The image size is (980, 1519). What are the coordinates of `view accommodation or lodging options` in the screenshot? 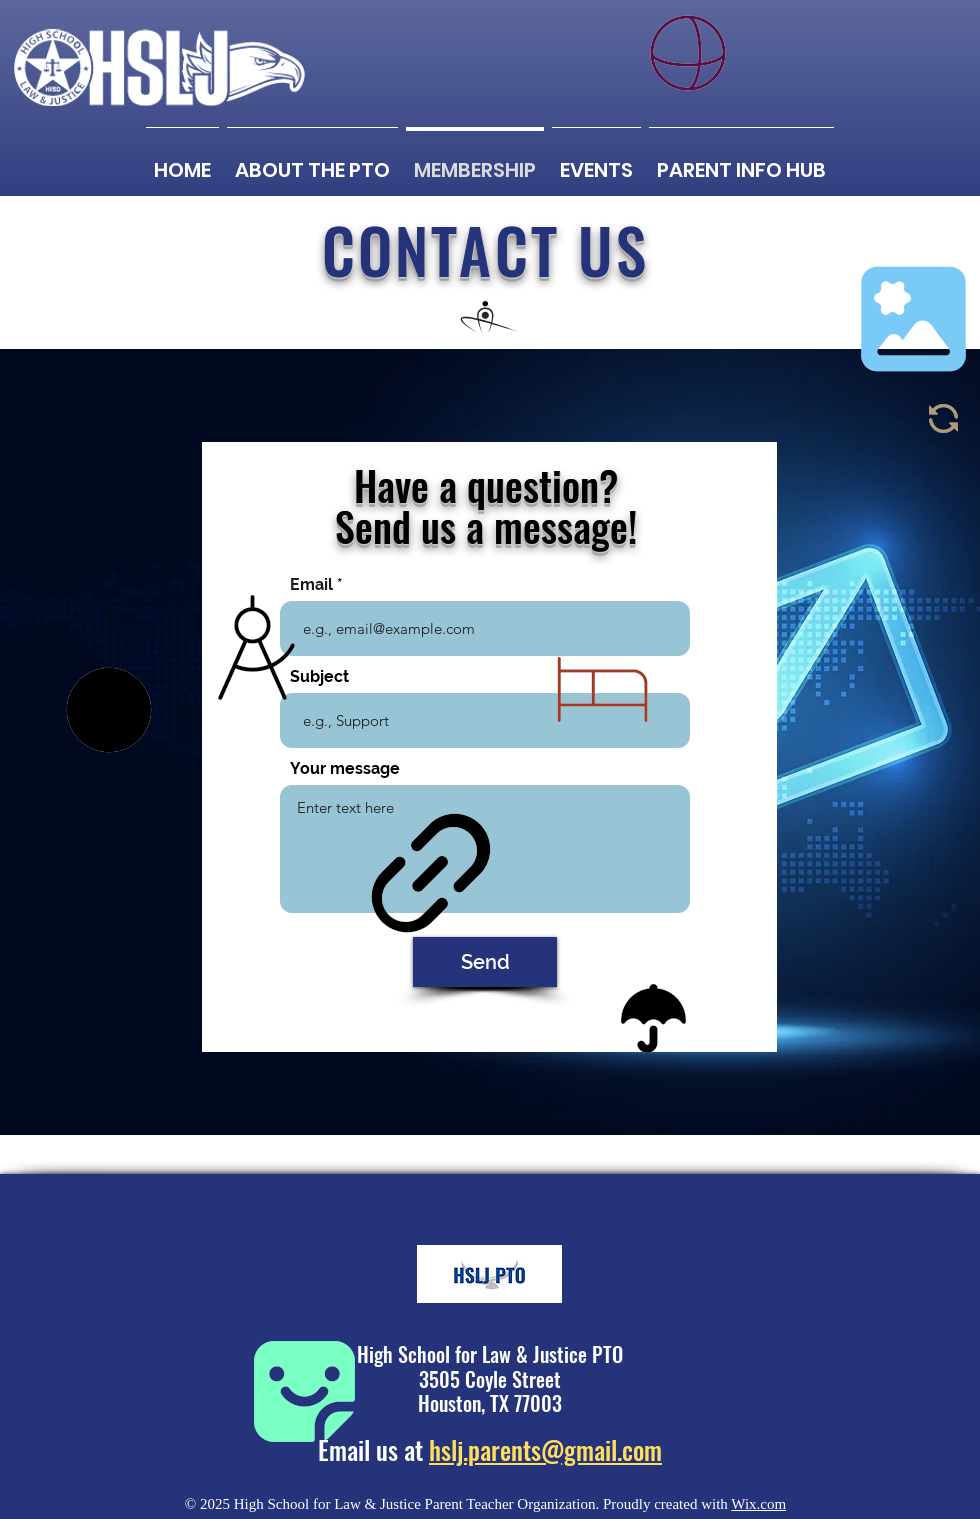 It's located at (599, 689).